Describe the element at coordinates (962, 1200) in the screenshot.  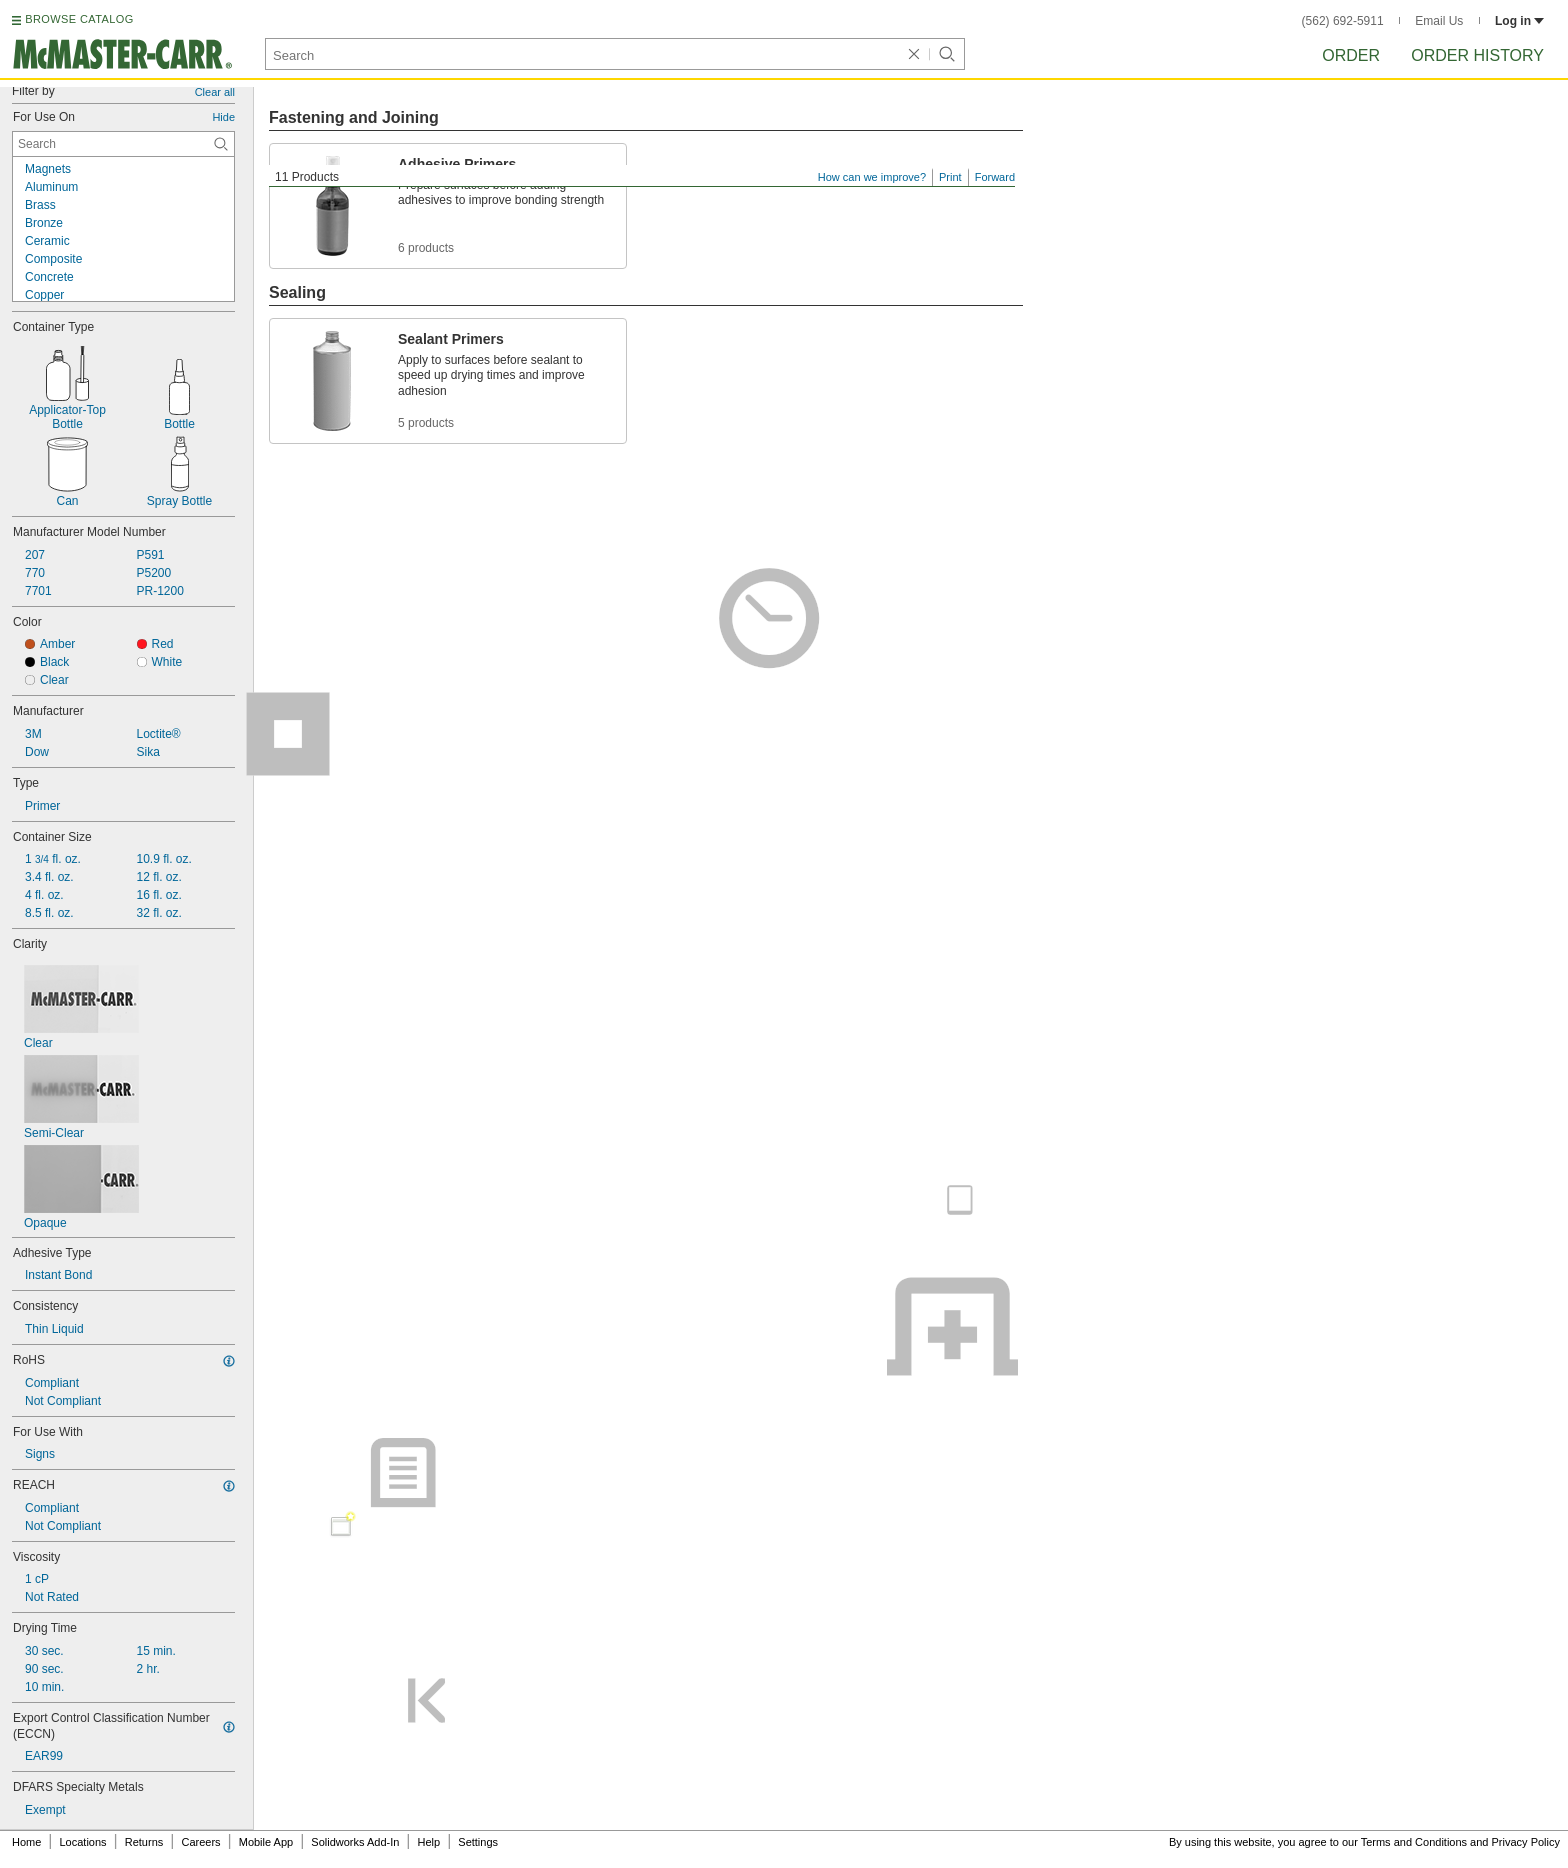
I see `indicates an iPad or Apple tablet device` at that location.